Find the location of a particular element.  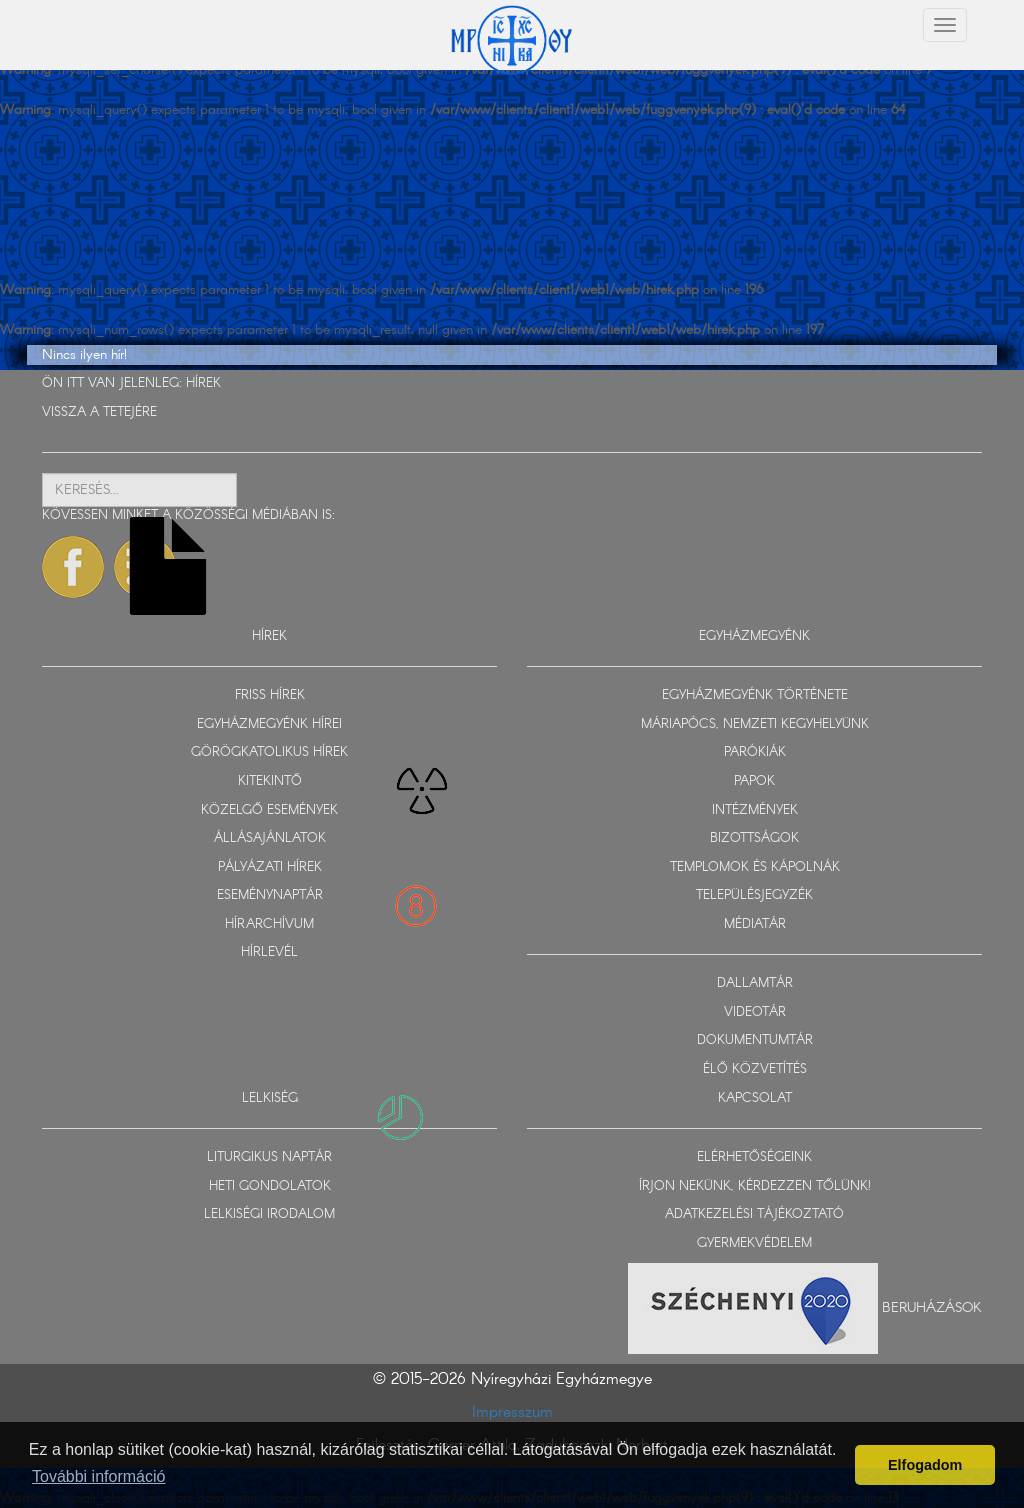

view document details is located at coordinates (168, 566).